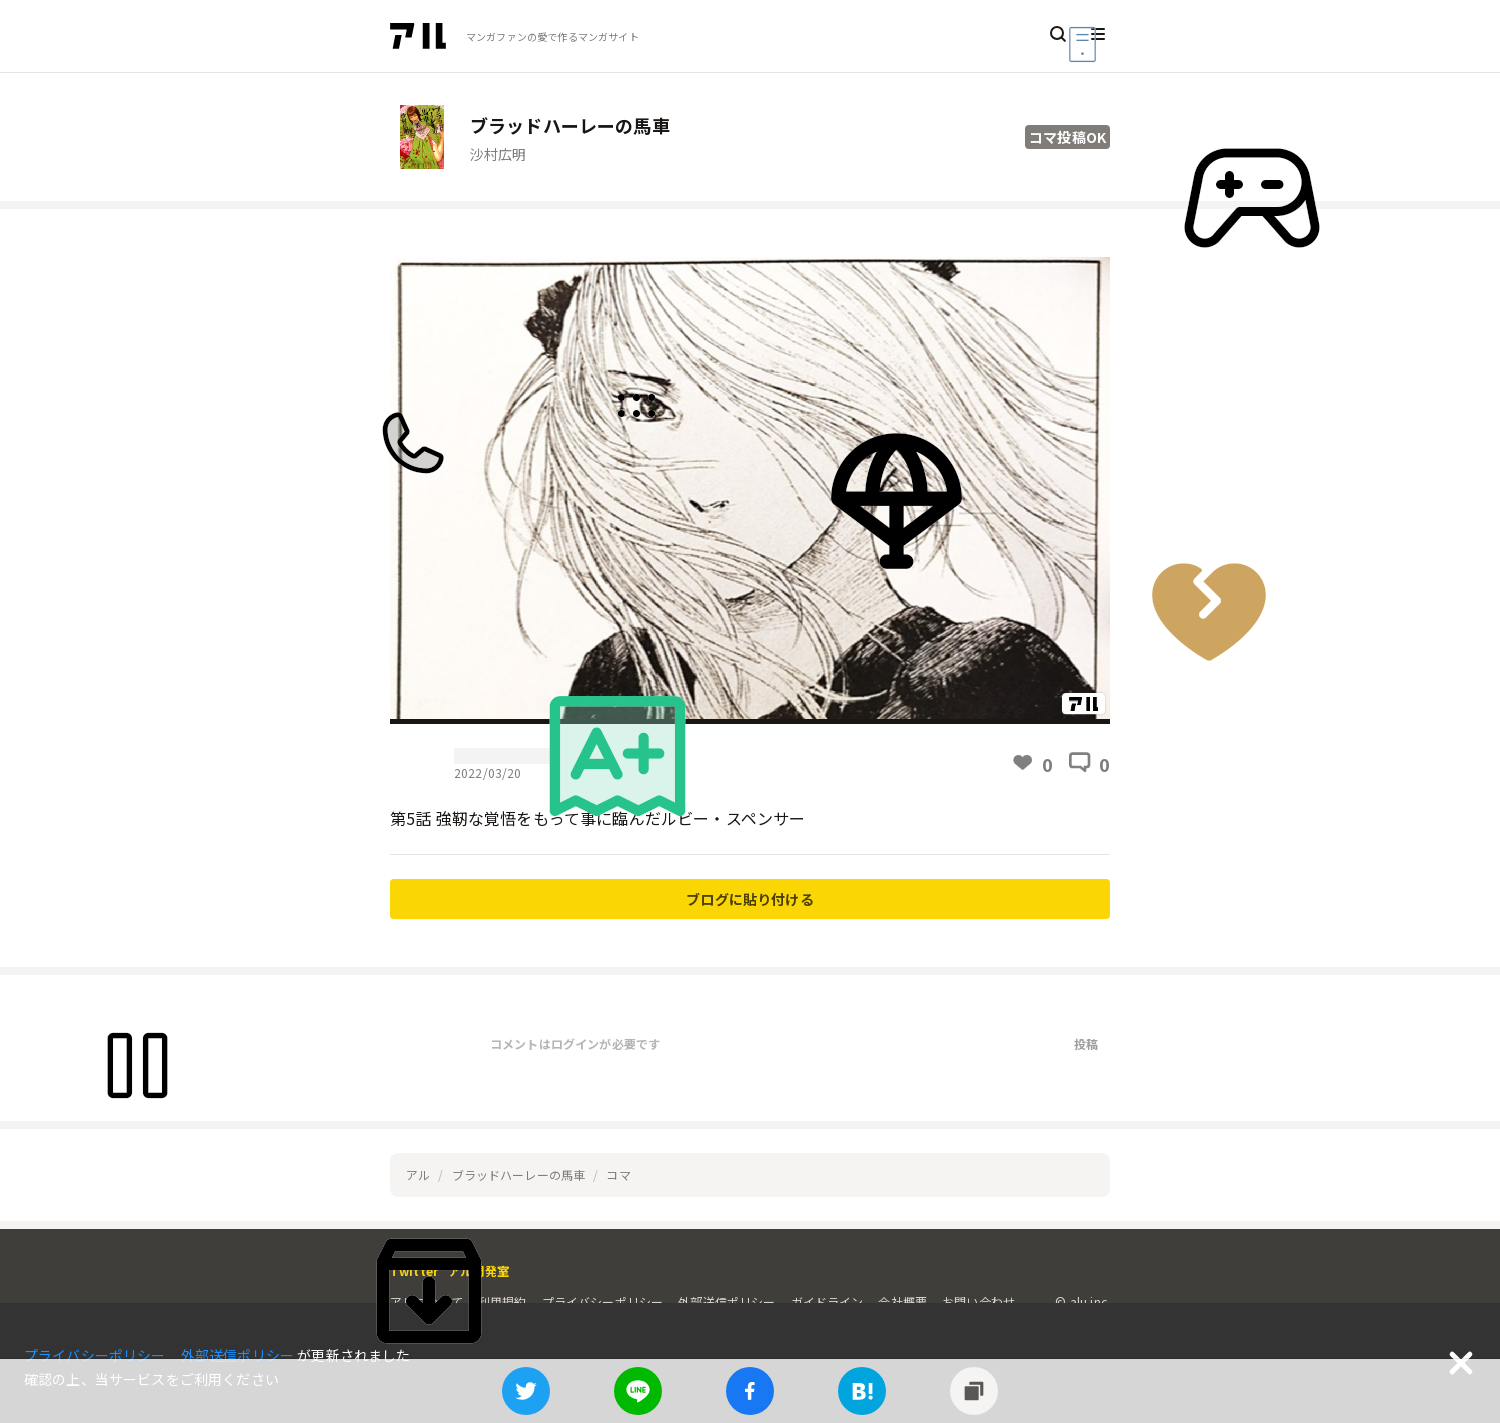  Describe the element at coordinates (1082, 44) in the screenshot. I see `access server or desktop computer settings` at that location.